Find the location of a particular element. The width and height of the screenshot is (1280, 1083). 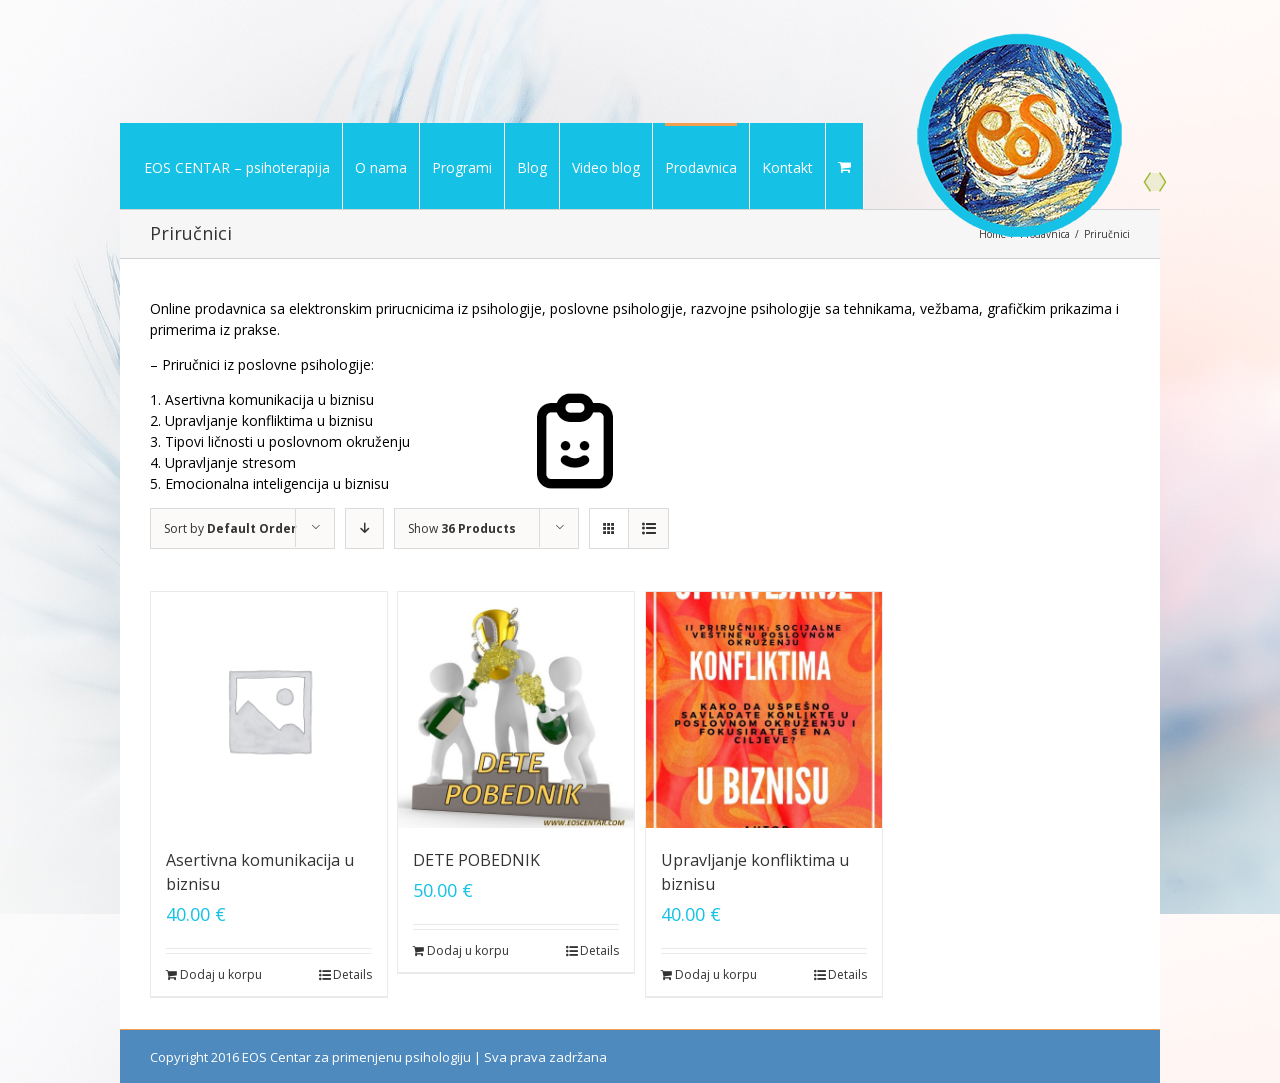

view feedback or satisfaction survey is located at coordinates (575, 441).